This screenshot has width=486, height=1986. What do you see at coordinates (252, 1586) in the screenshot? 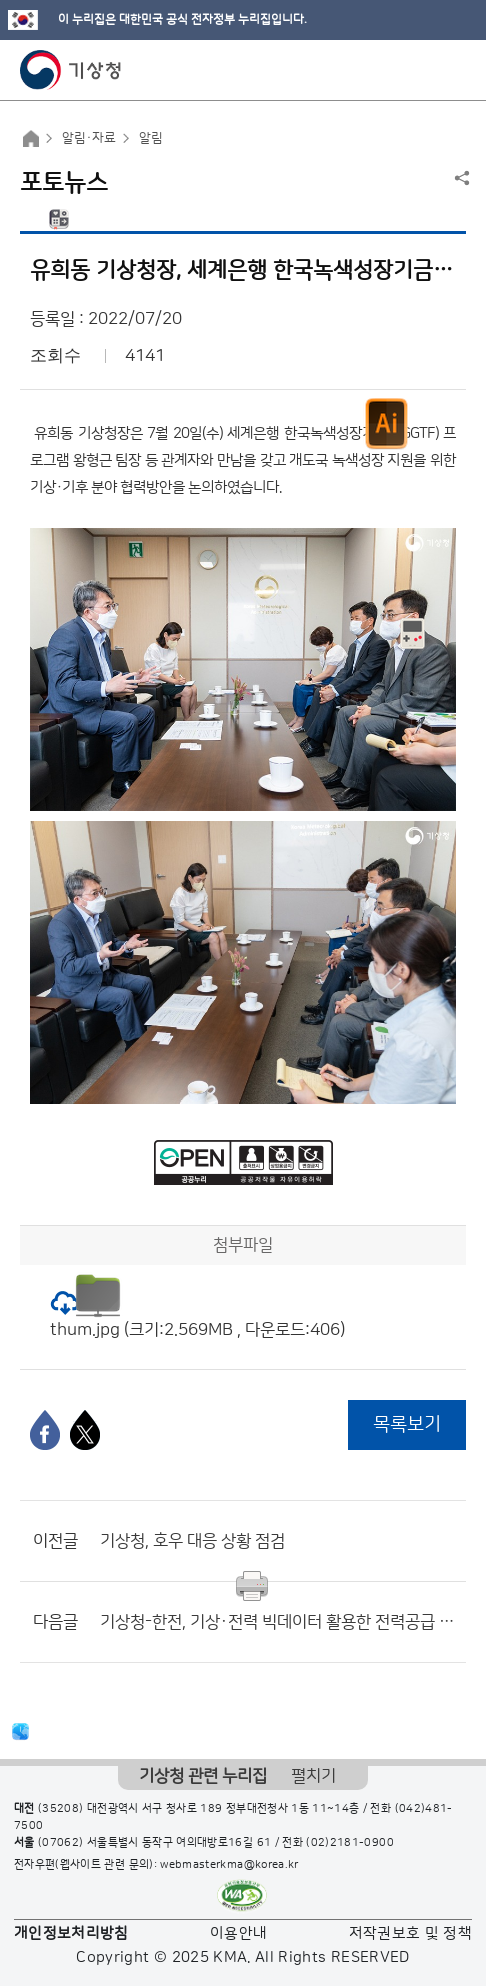
I see `print the current document` at bounding box center [252, 1586].